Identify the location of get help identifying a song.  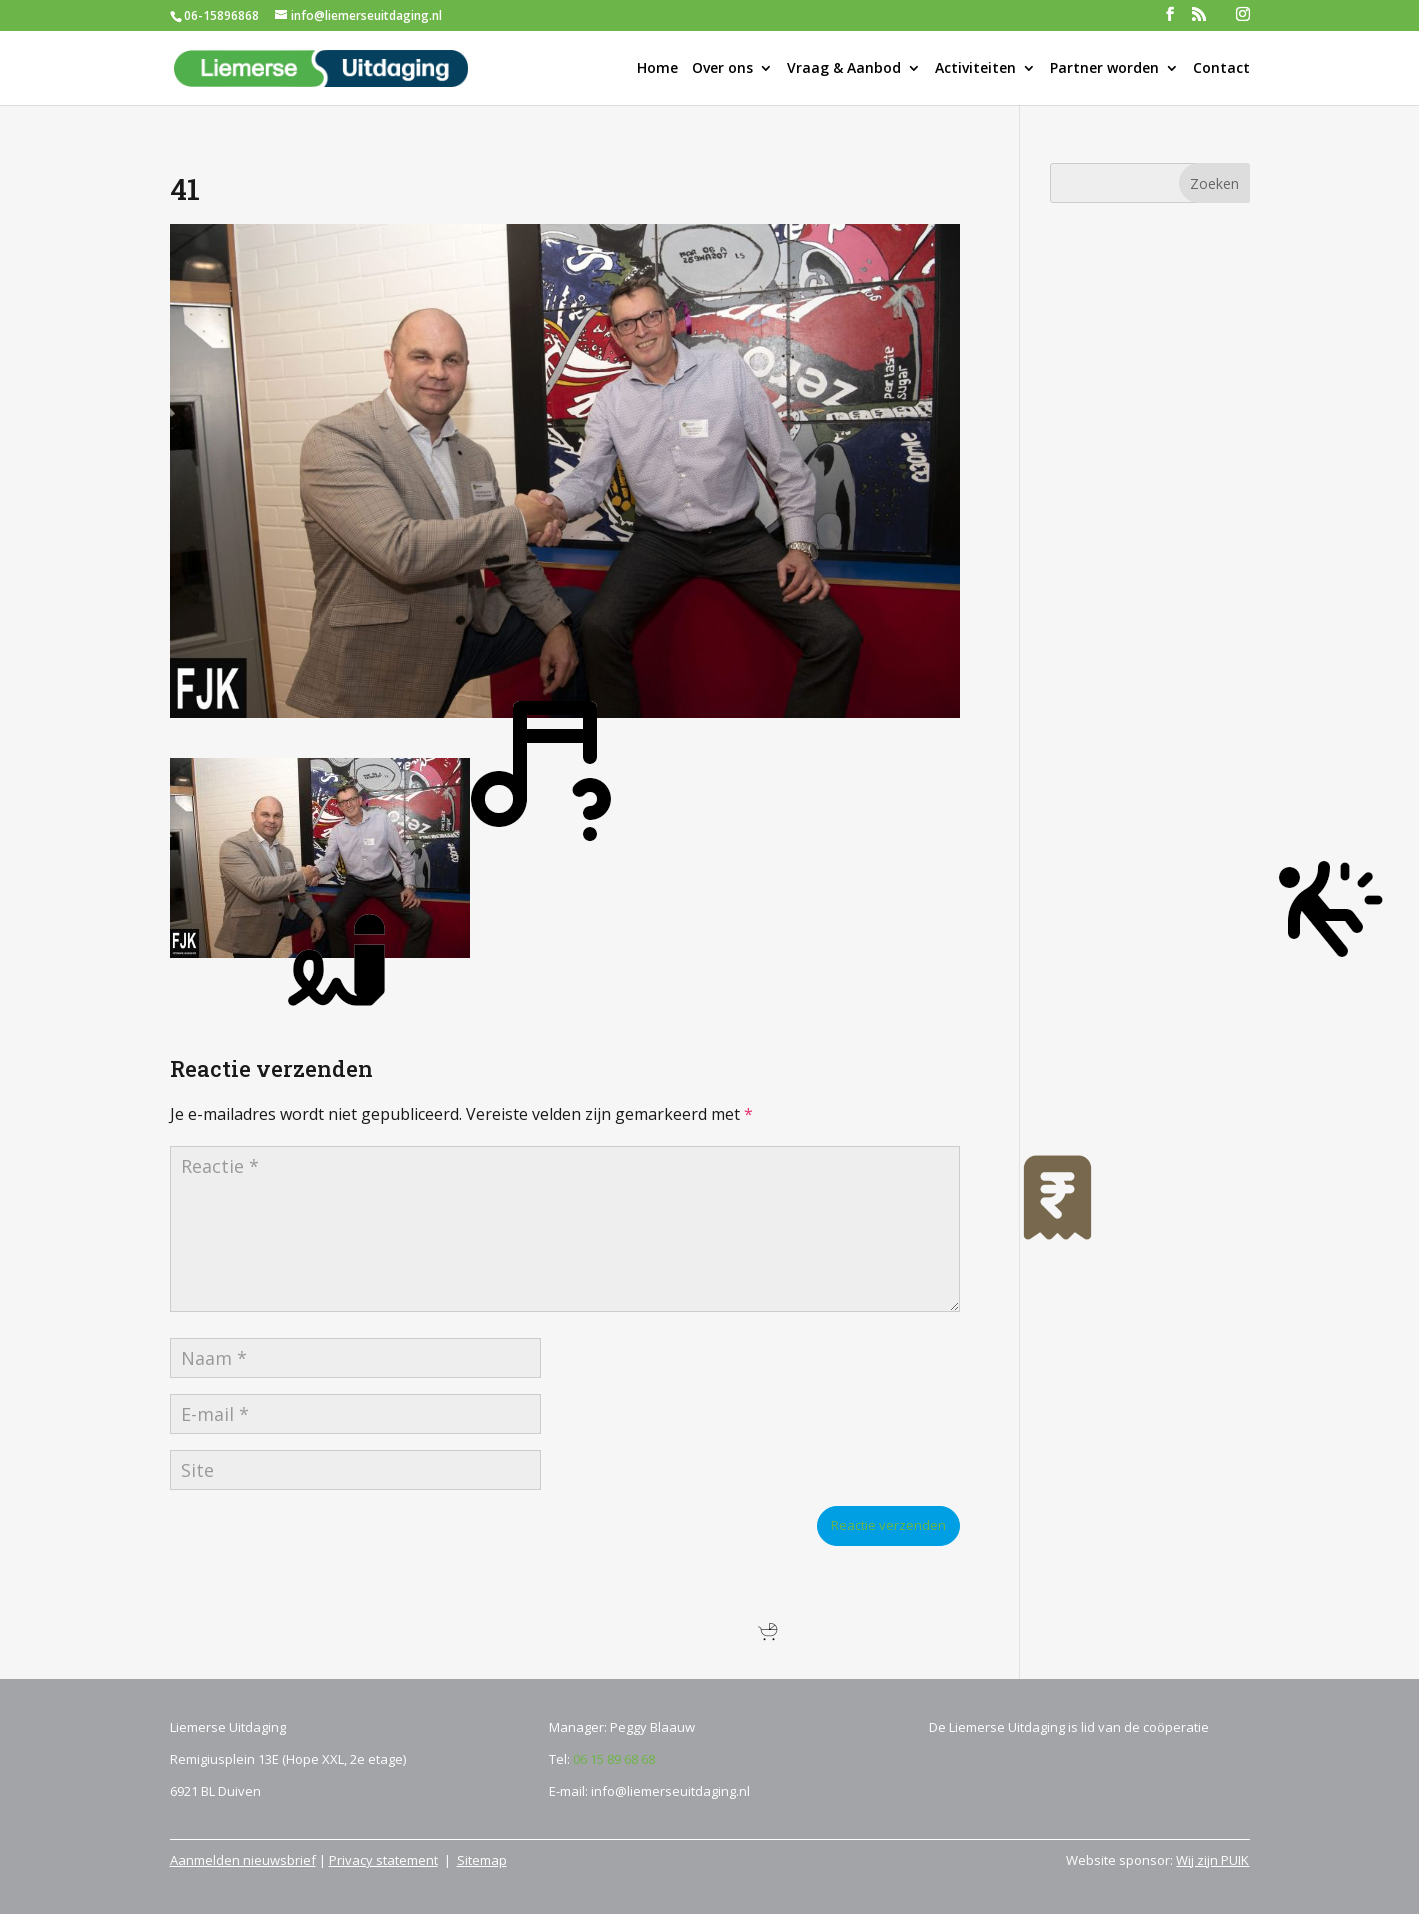
(541, 764).